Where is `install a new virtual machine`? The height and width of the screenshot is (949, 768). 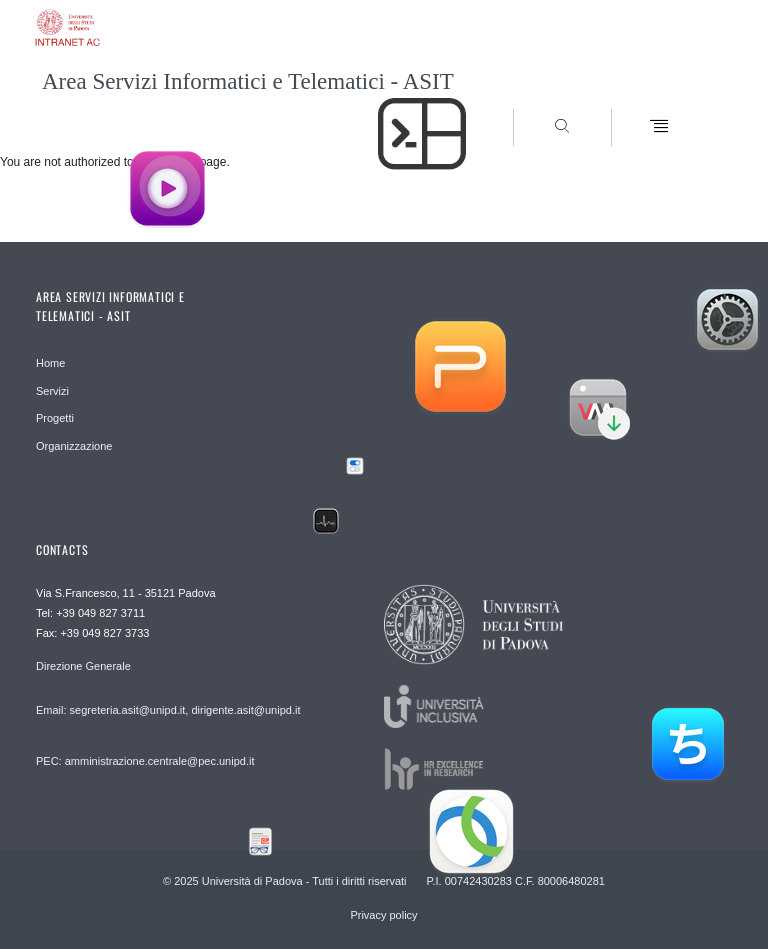 install a new virtual machine is located at coordinates (598, 408).